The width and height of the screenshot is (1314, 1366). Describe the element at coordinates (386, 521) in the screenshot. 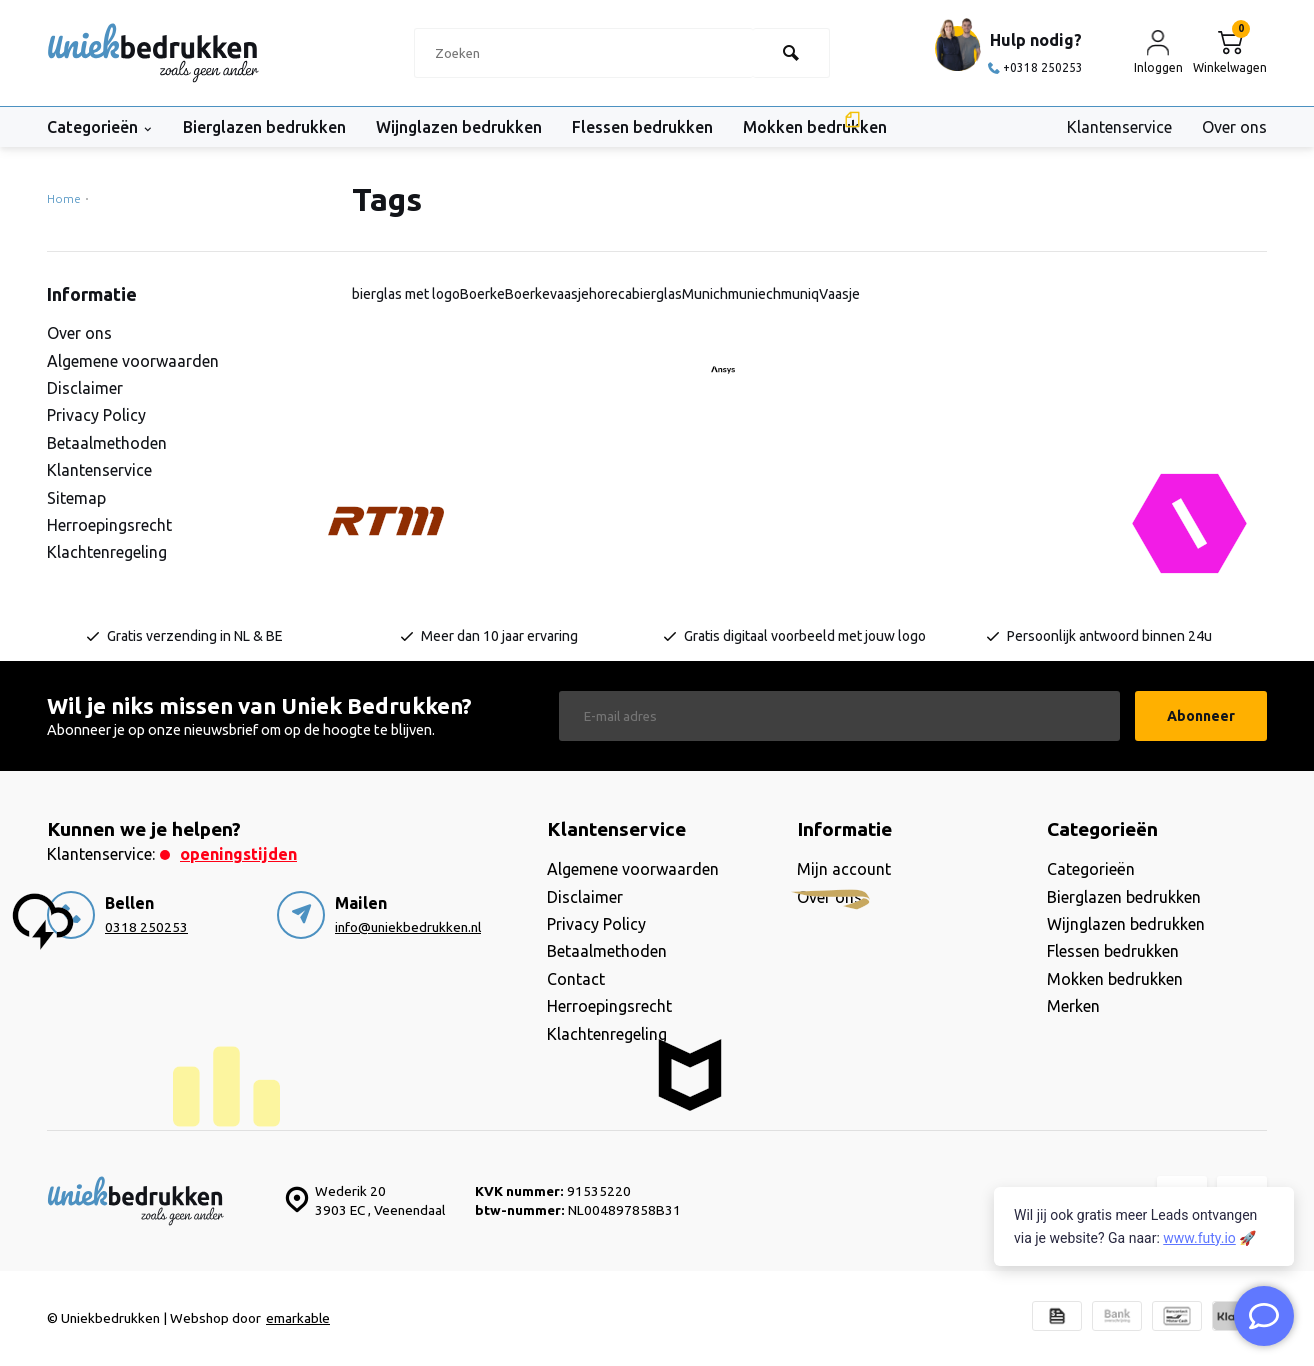

I see `RTM (Remember The Milk) app logo` at that location.